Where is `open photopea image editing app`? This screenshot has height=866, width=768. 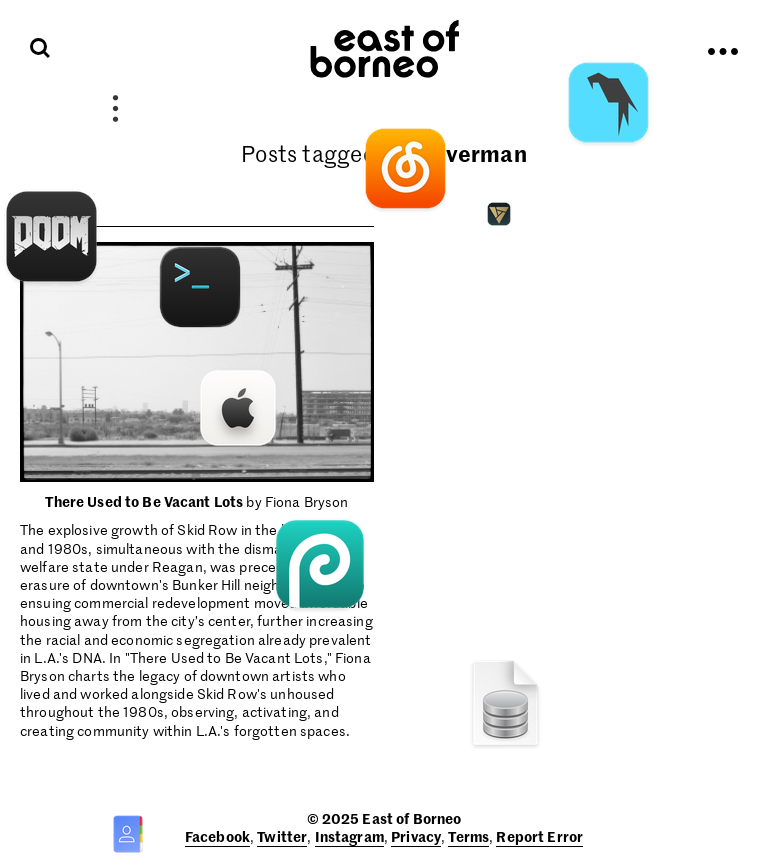 open photopea image editing app is located at coordinates (320, 564).